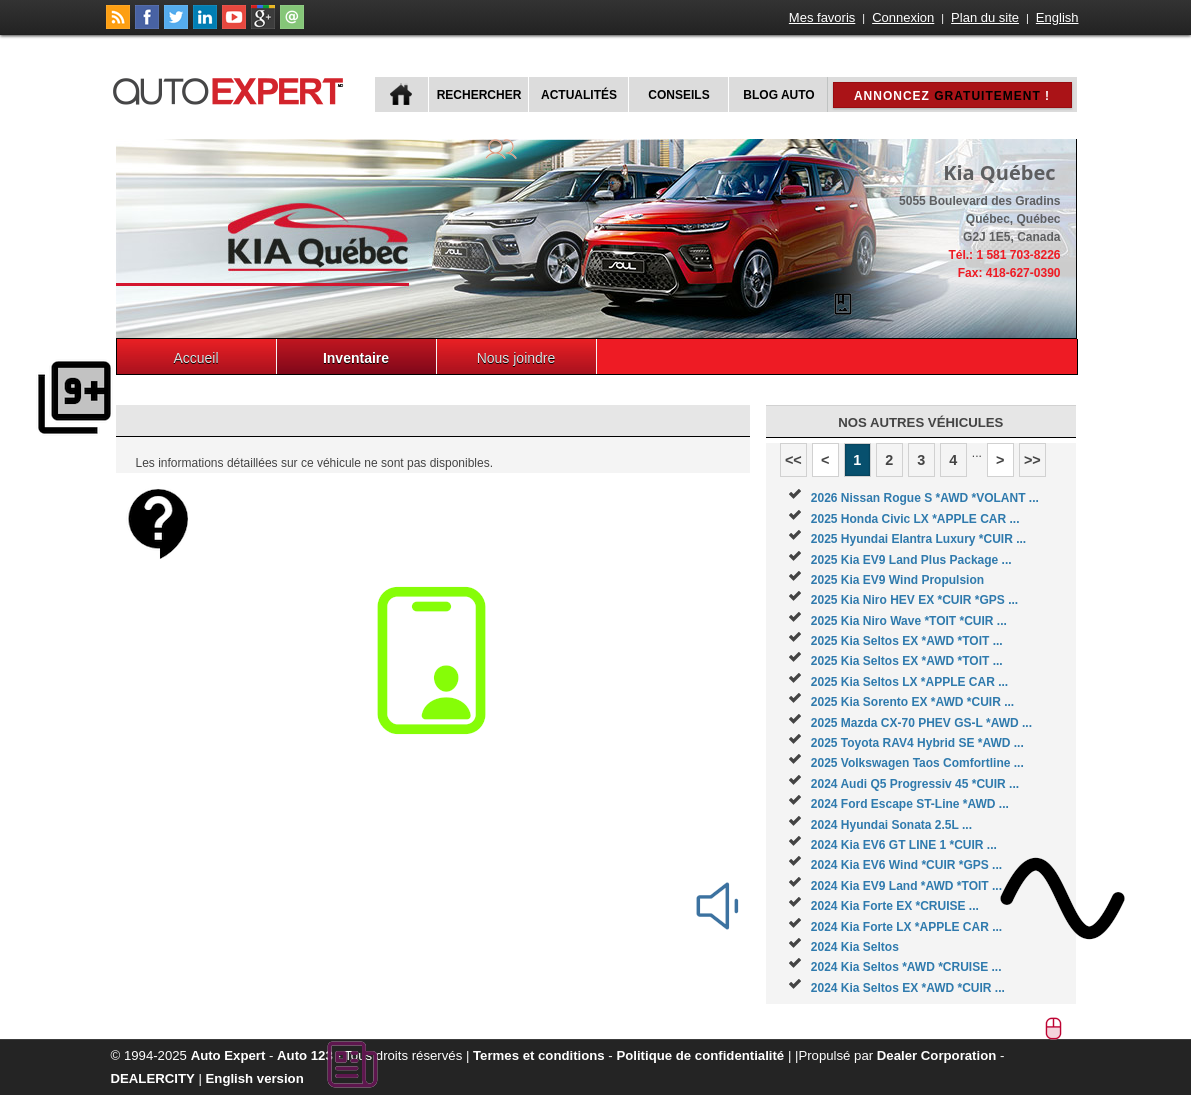 The image size is (1191, 1095). What do you see at coordinates (1053, 1028) in the screenshot?
I see `mouse input device indicator` at bounding box center [1053, 1028].